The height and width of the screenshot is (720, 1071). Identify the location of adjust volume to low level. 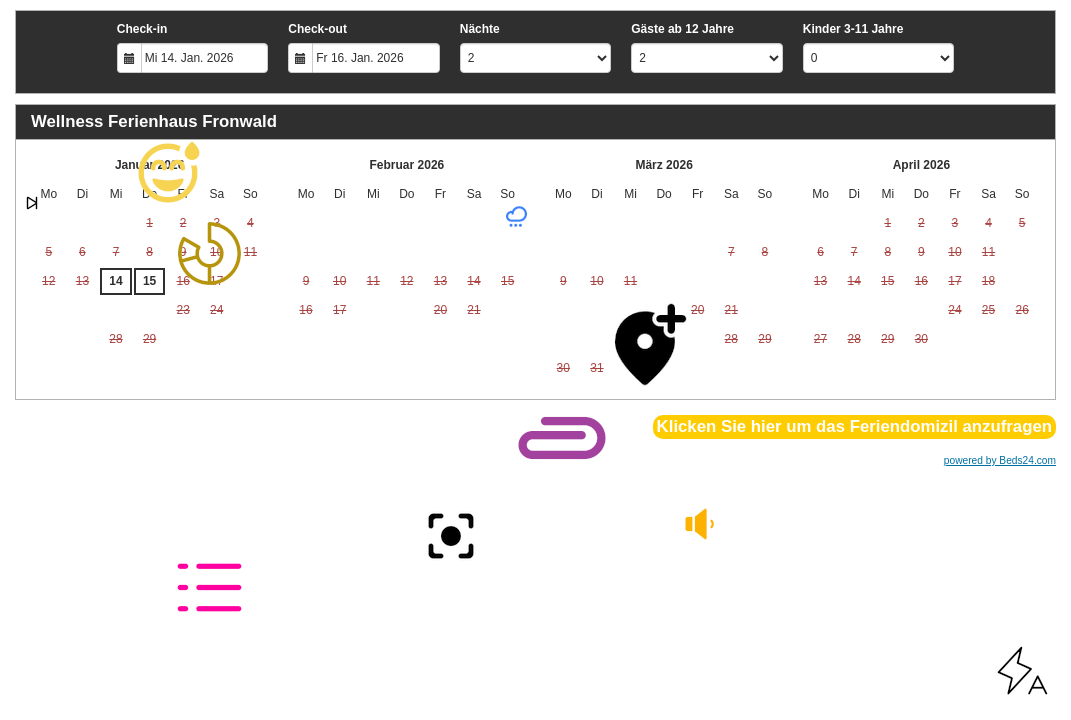
(702, 524).